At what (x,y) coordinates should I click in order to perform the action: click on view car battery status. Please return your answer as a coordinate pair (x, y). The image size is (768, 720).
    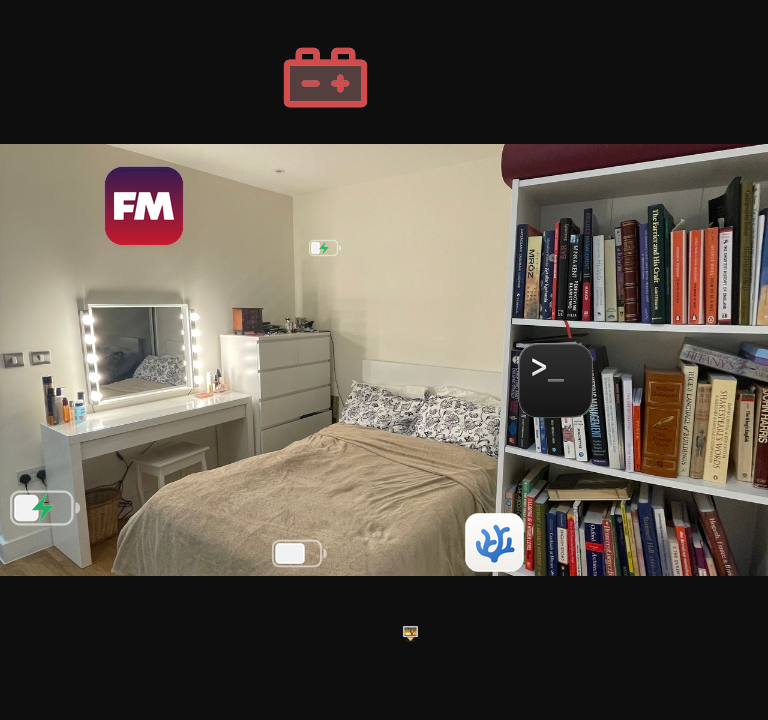
    Looking at the image, I should click on (325, 80).